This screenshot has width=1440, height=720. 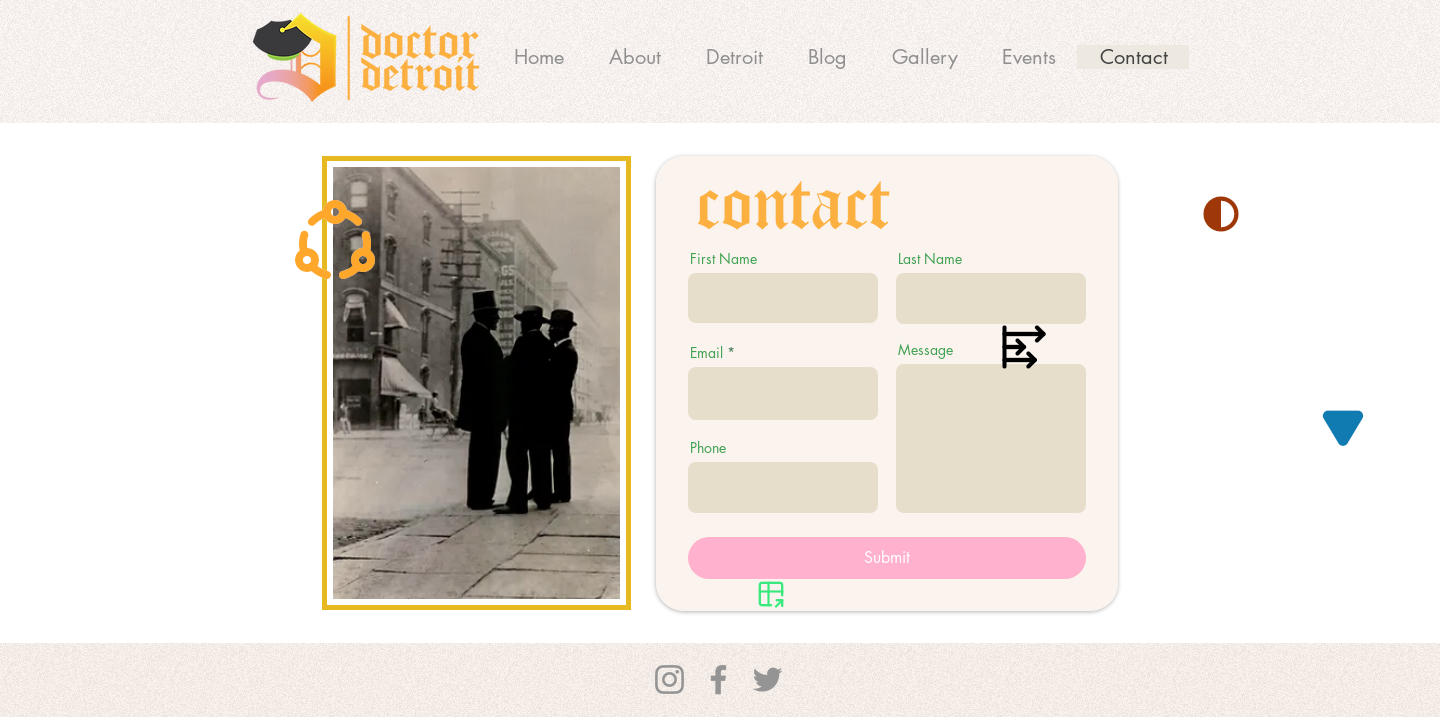 I want to click on view data flow or process direction, so click(x=1024, y=347).